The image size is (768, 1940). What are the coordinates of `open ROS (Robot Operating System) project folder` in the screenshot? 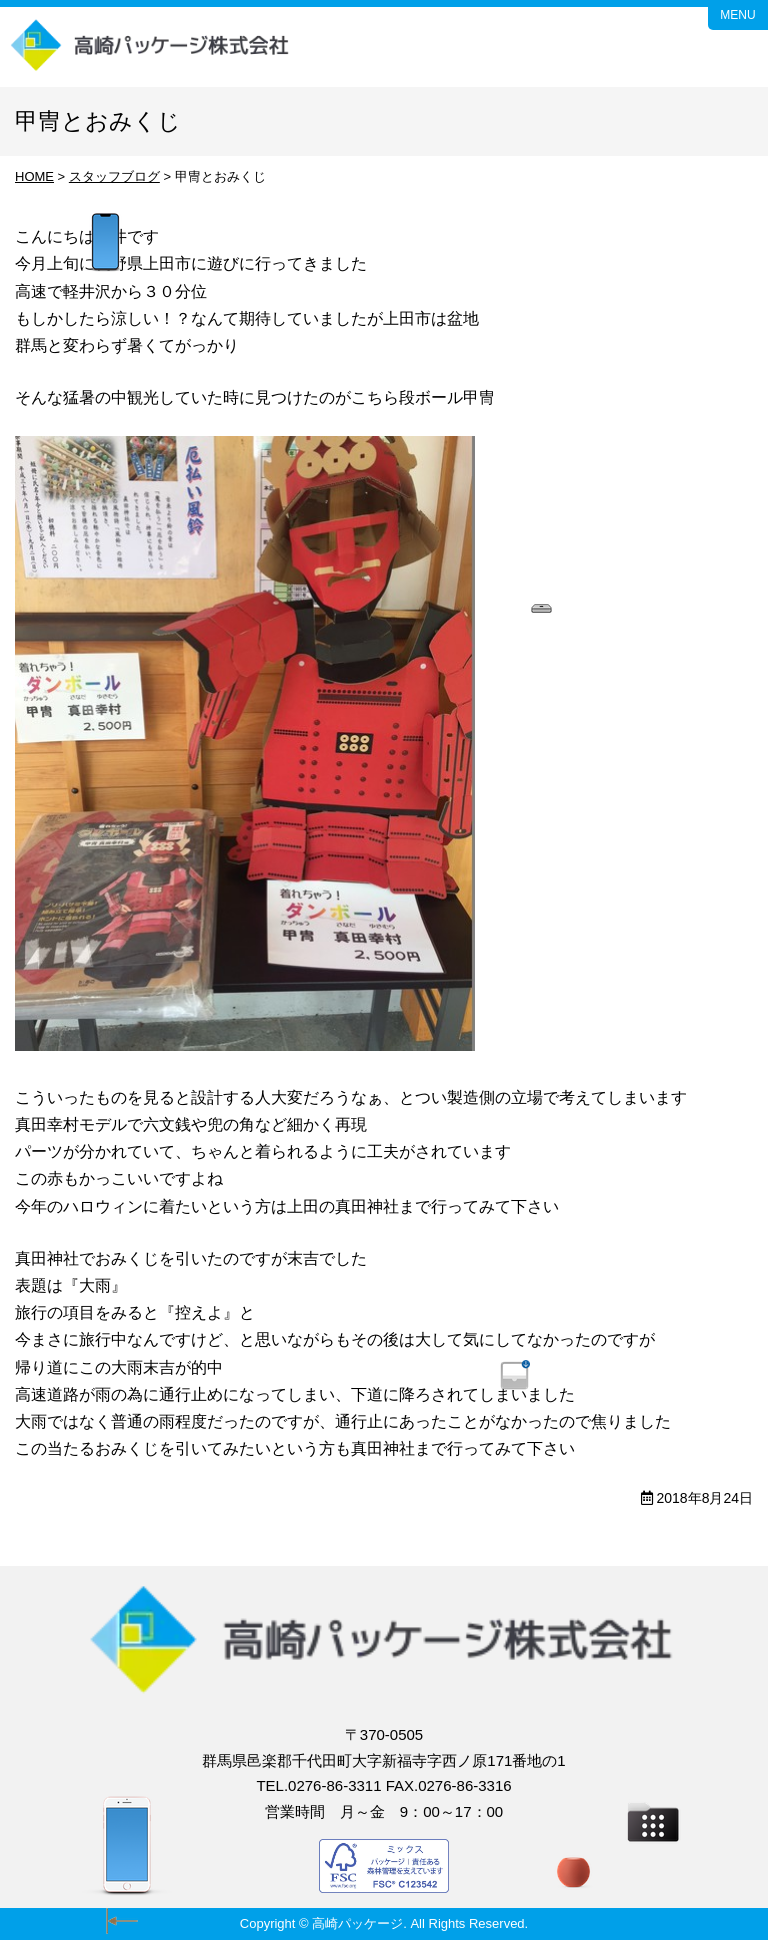 It's located at (653, 1823).